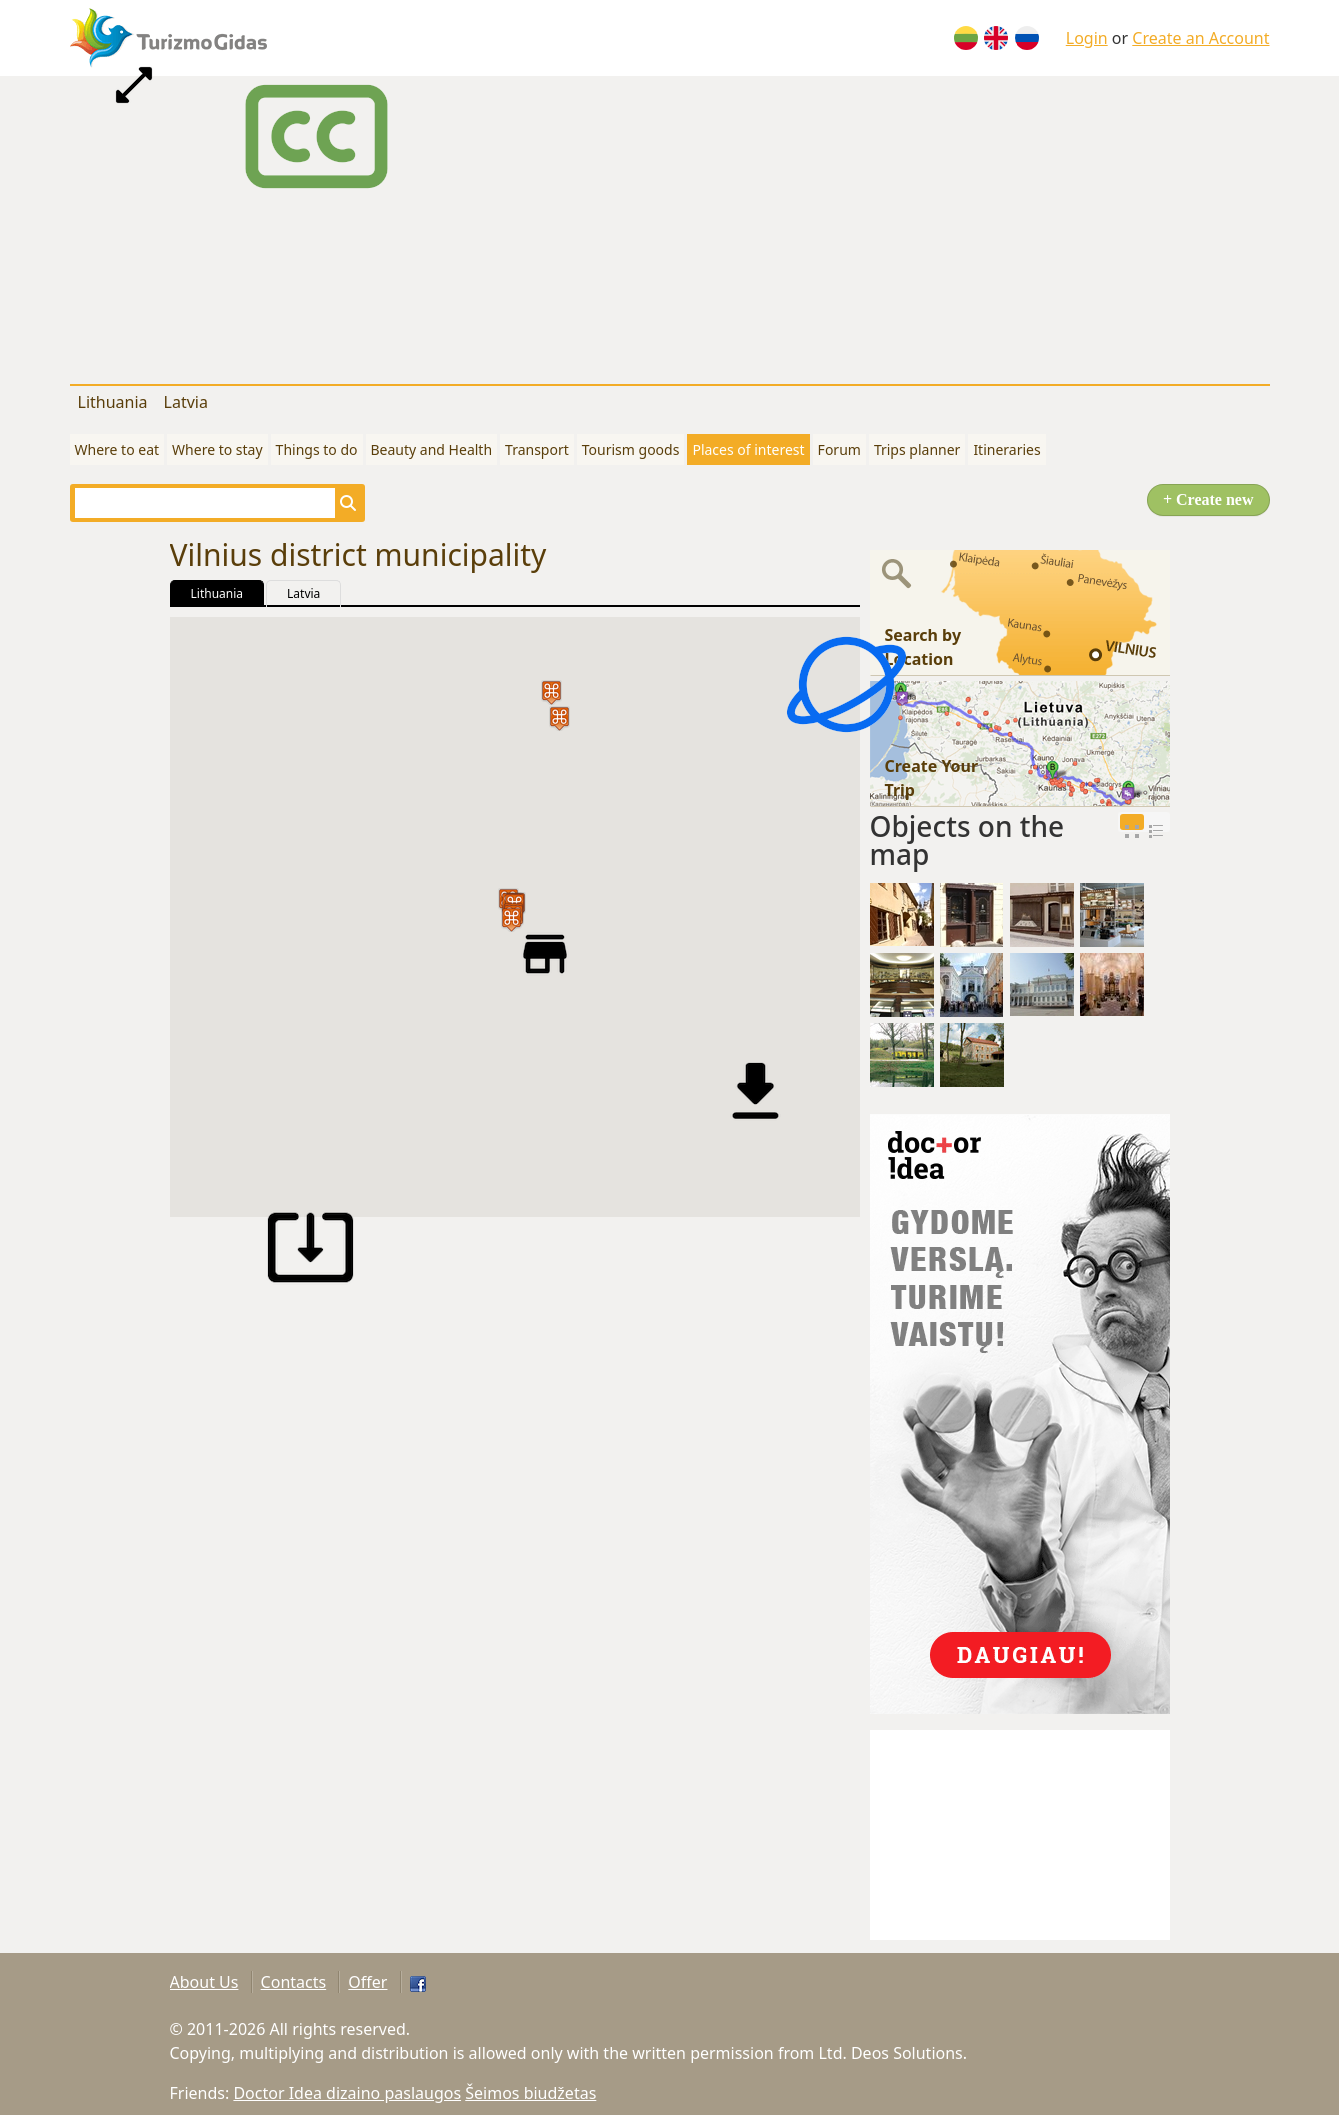  What do you see at coordinates (316, 136) in the screenshot?
I see `enable closed captions for video content` at bounding box center [316, 136].